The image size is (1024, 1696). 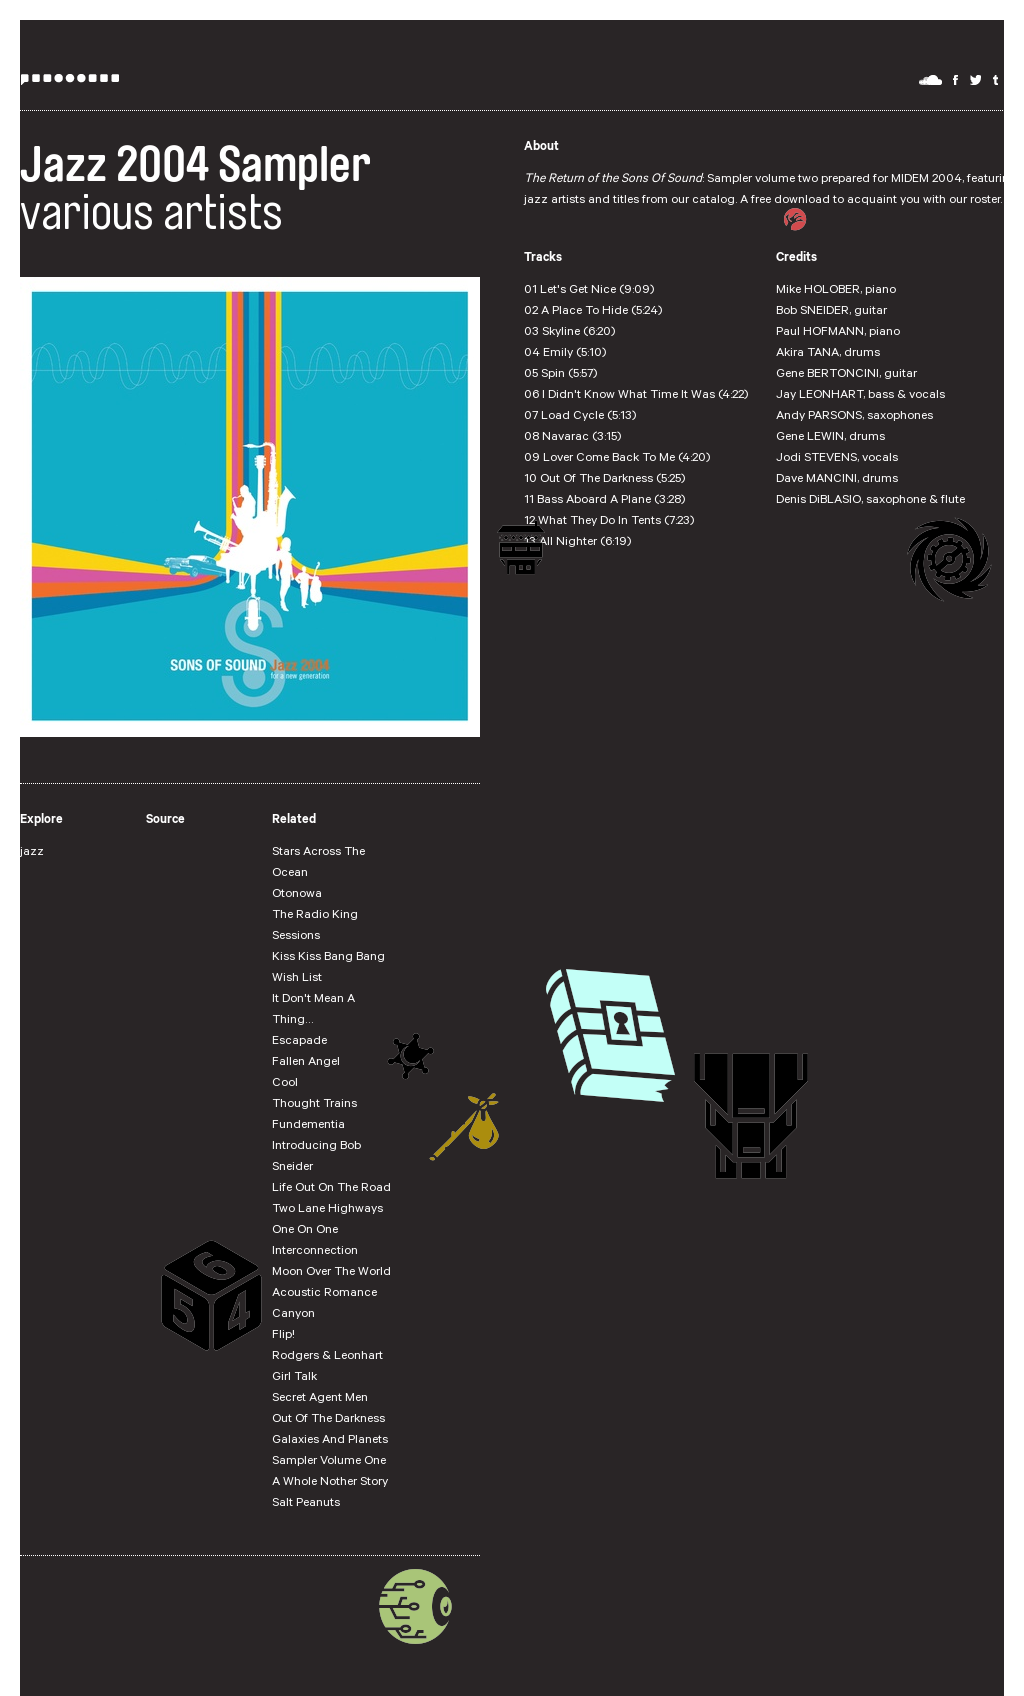 I want to click on access building or fortress in game, so click(x=521, y=547).